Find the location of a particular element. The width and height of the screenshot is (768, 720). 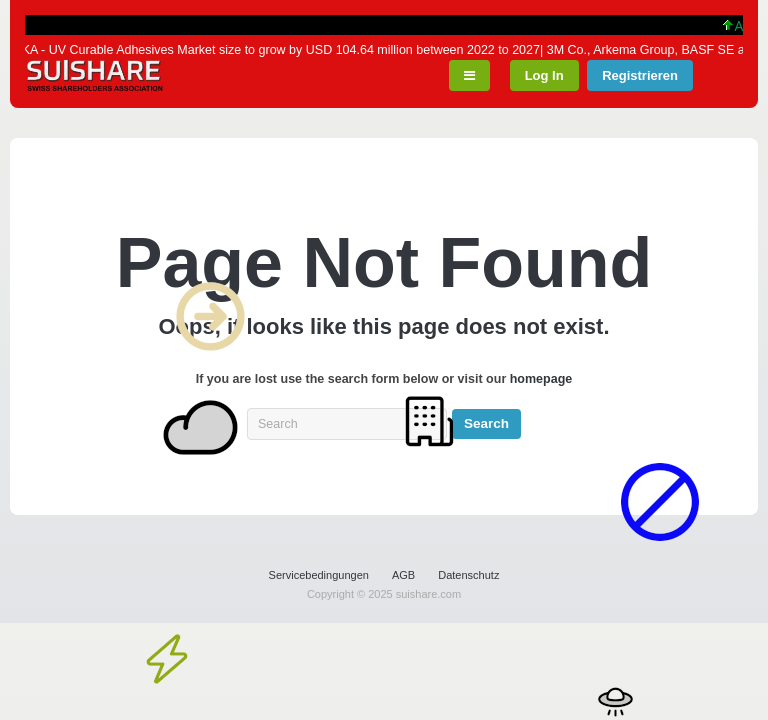

indicates a quick action or shortcut is located at coordinates (167, 659).